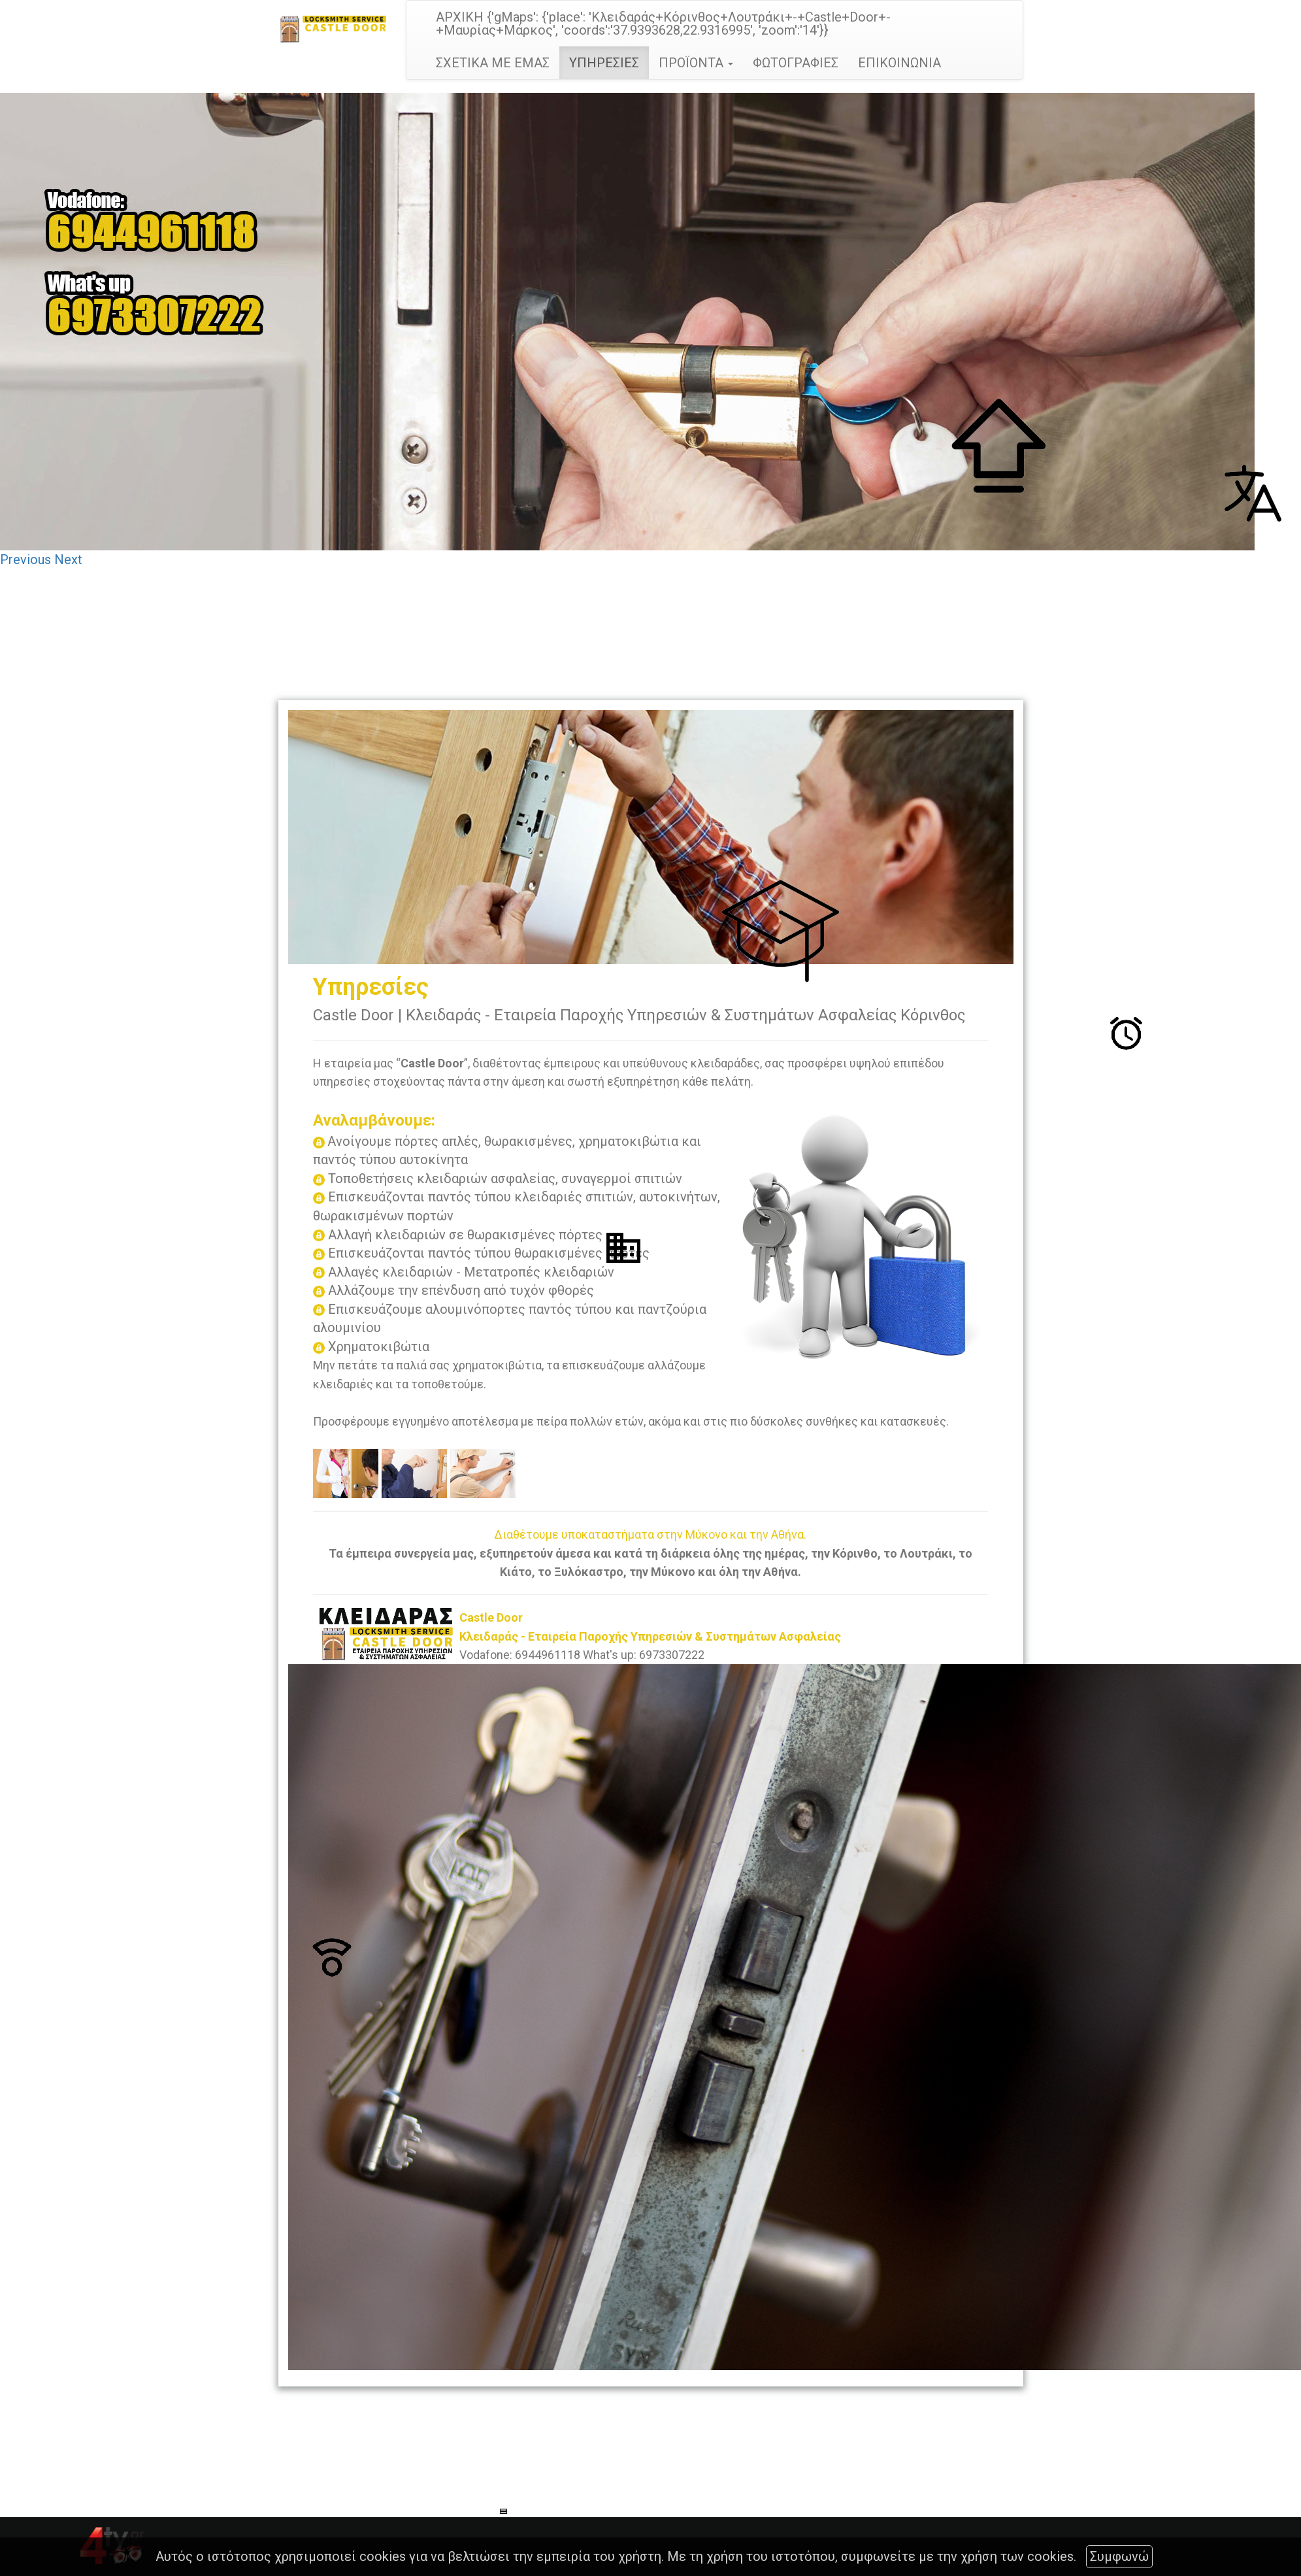  Describe the element at coordinates (503, 2511) in the screenshot. I see `switch to stream or list view` at that location.